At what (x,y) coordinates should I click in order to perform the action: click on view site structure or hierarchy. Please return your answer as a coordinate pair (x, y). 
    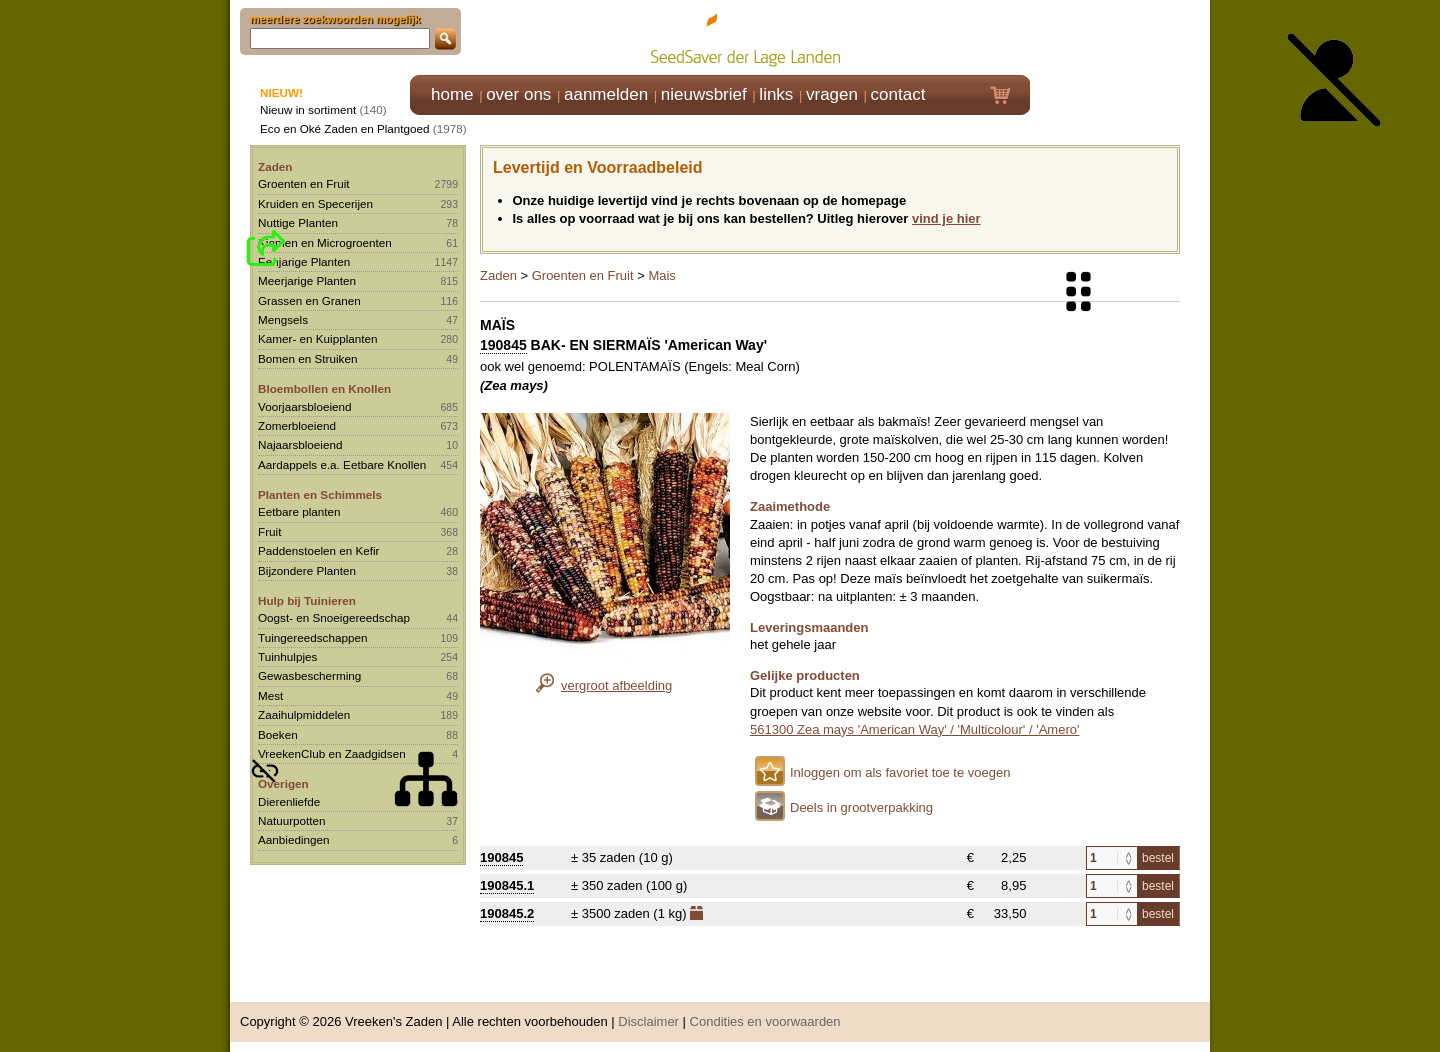
    Looking at the image, I should click on (426, 779).